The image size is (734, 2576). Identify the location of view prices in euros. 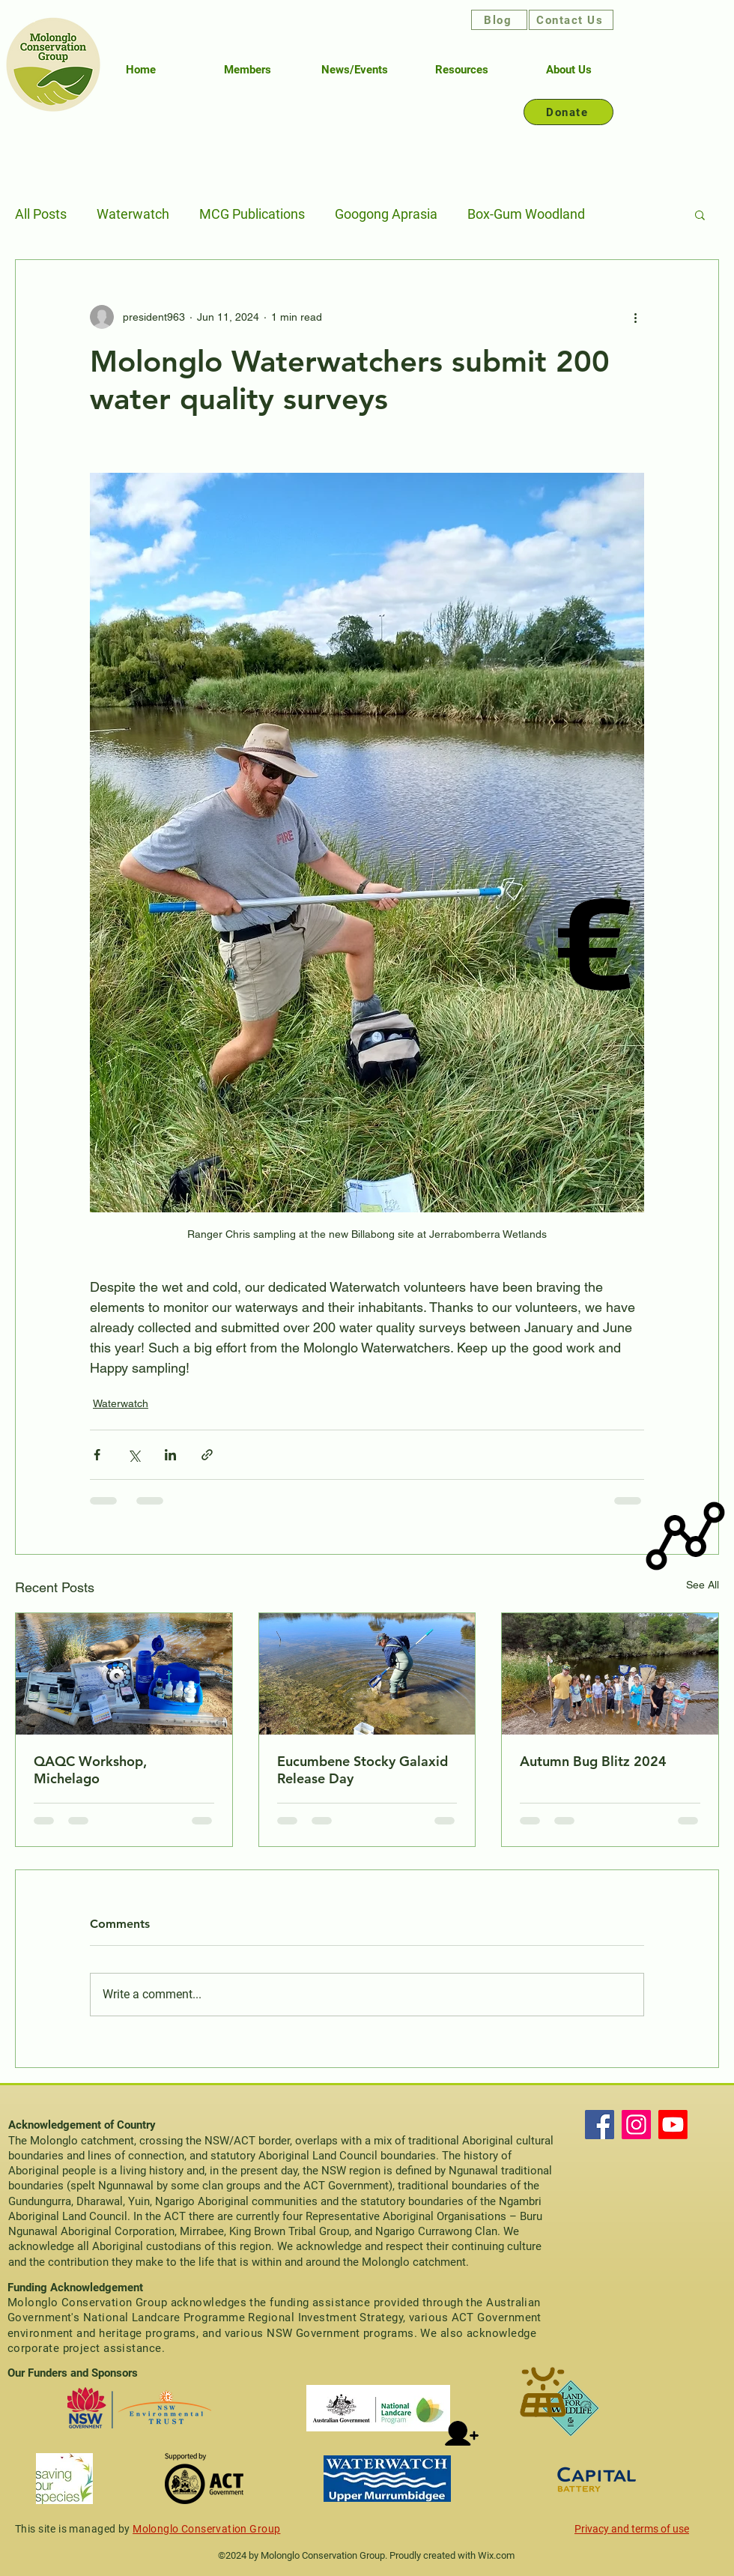
(594, 944).